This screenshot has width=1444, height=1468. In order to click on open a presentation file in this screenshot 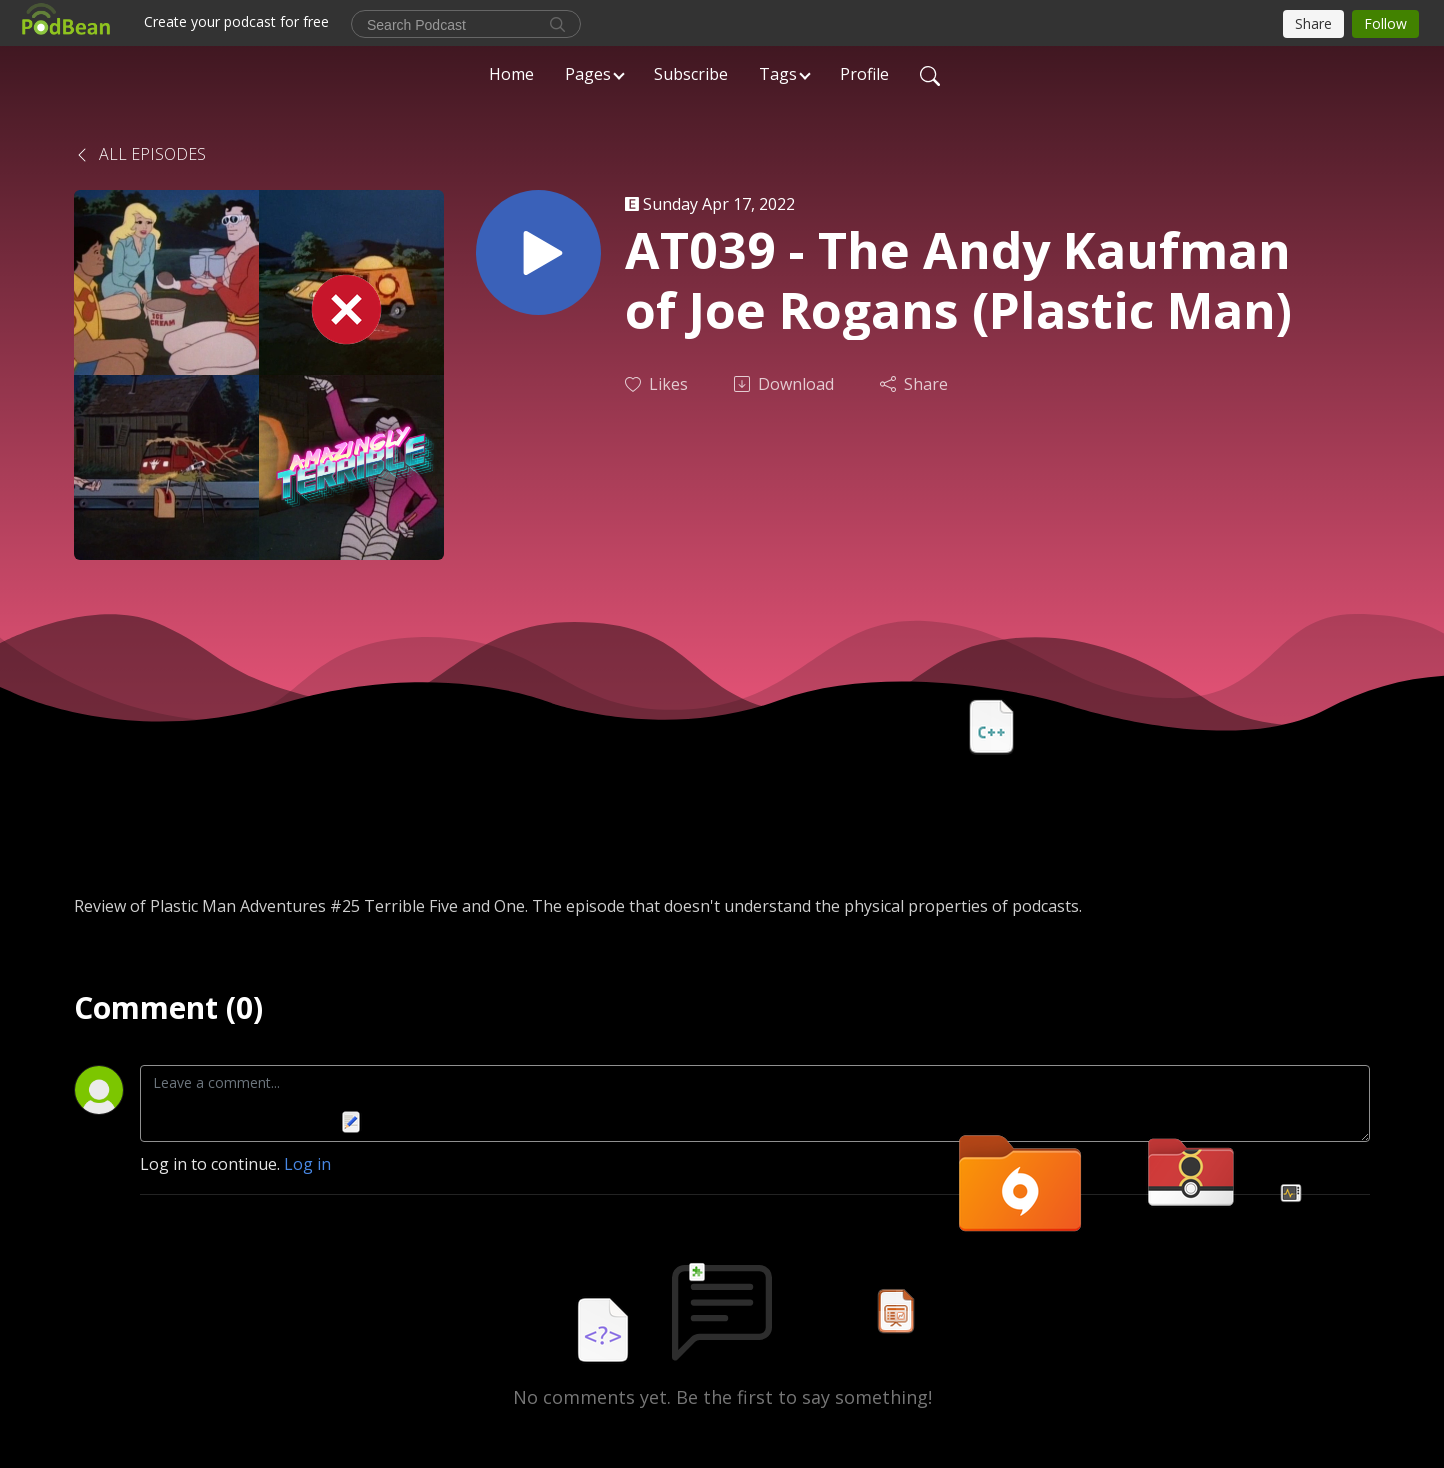, I will do `click(896, 1311)`.